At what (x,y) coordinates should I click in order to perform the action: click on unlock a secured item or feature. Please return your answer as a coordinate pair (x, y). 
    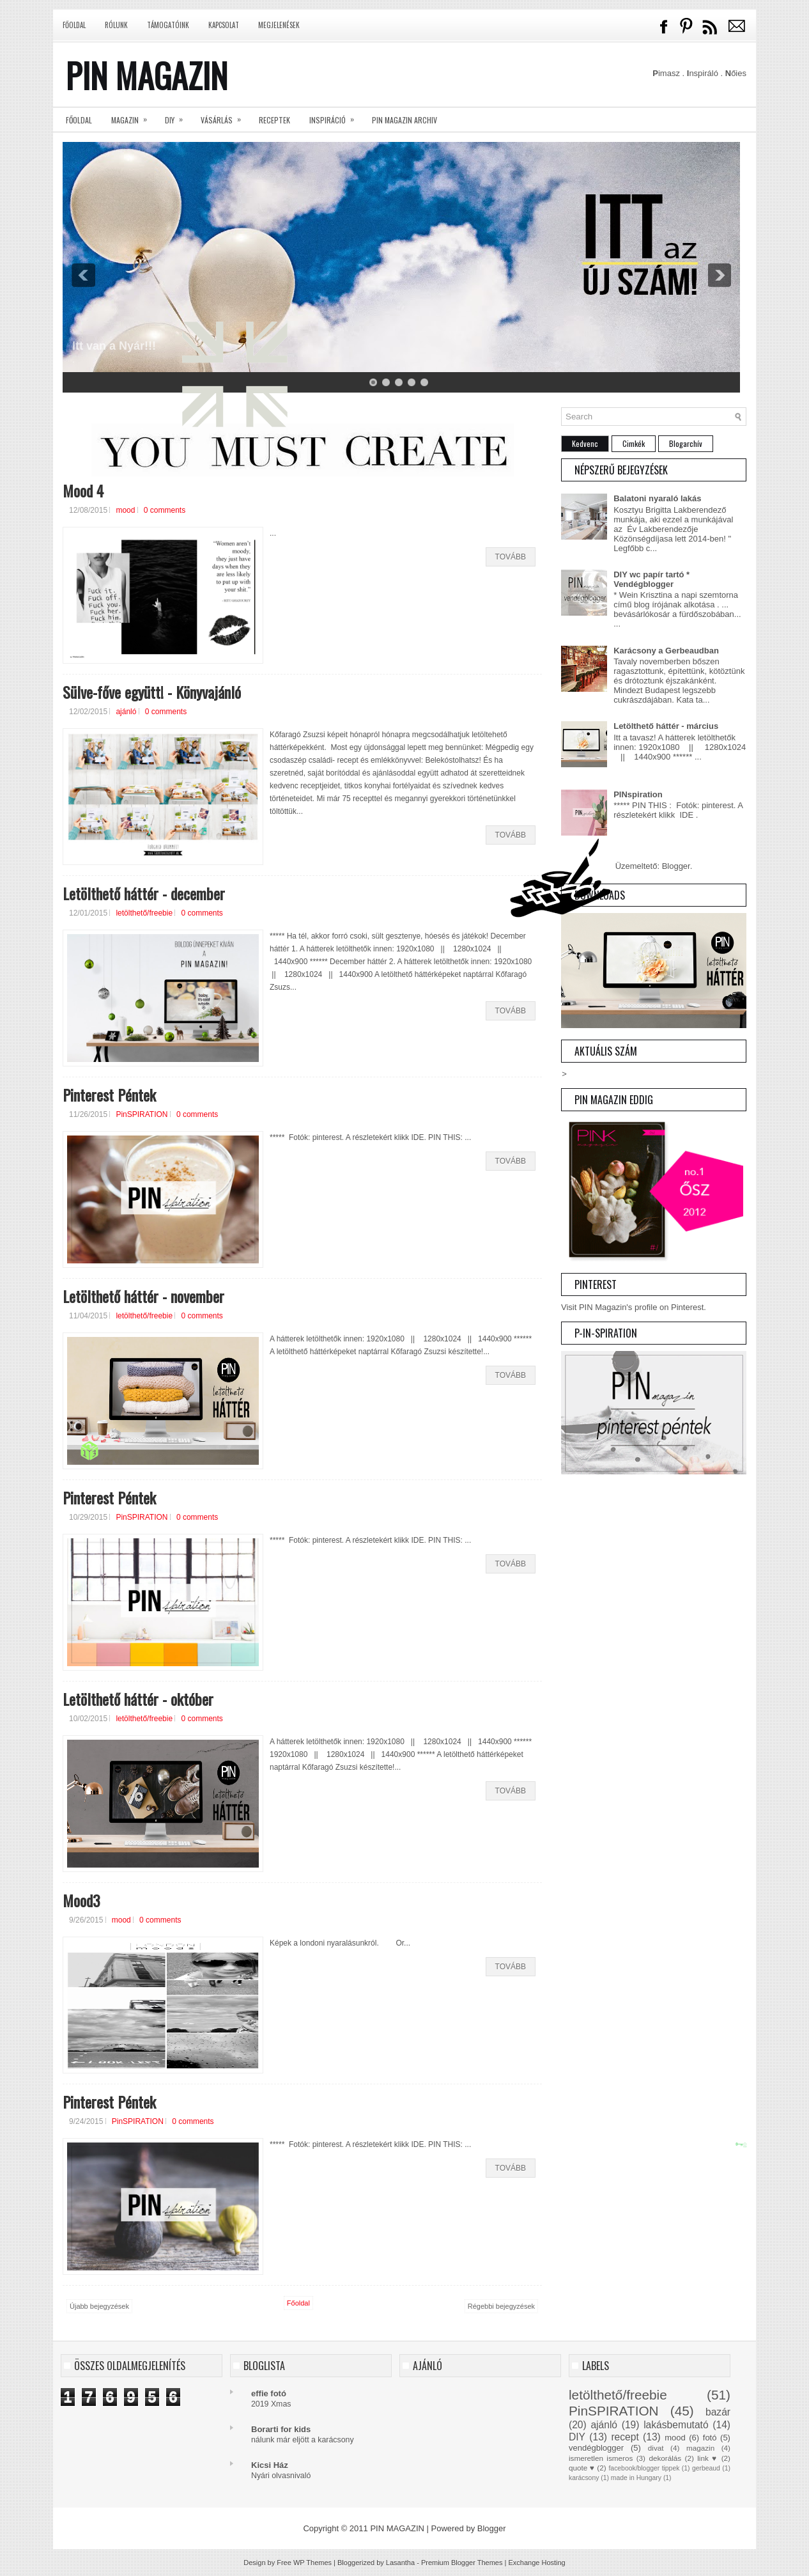
    Looking at the image, I should click on (741, 2144).